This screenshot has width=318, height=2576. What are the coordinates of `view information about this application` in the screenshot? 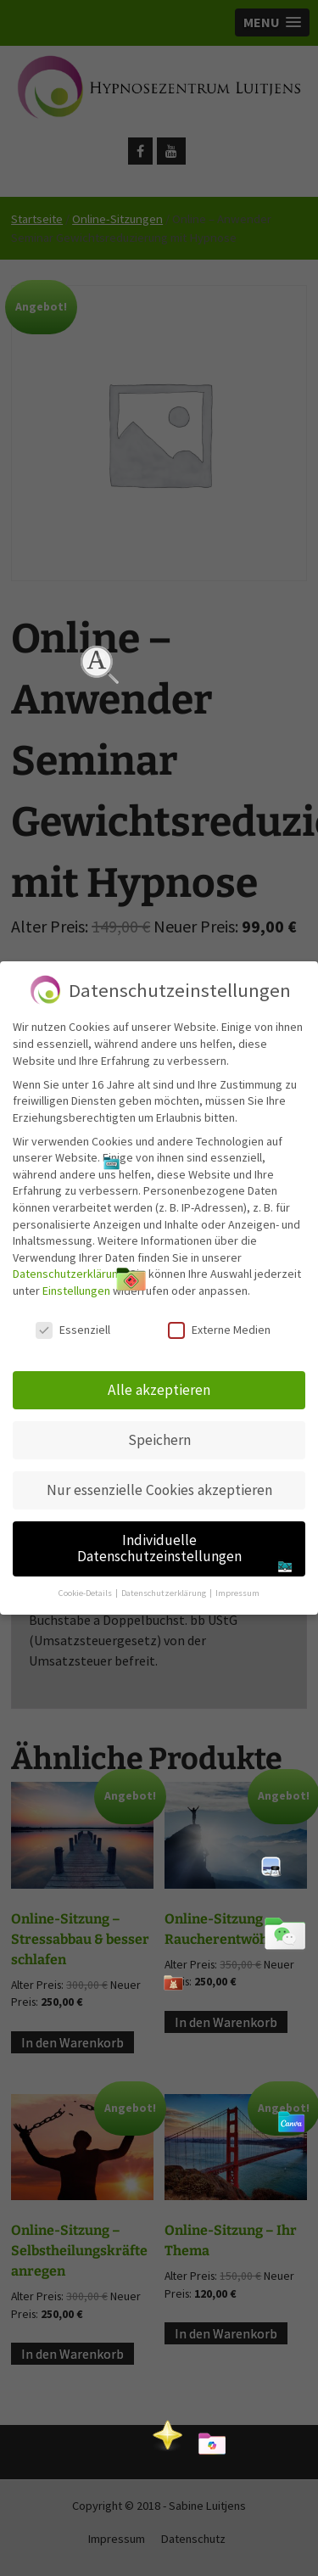 It's located at (167, 2435).